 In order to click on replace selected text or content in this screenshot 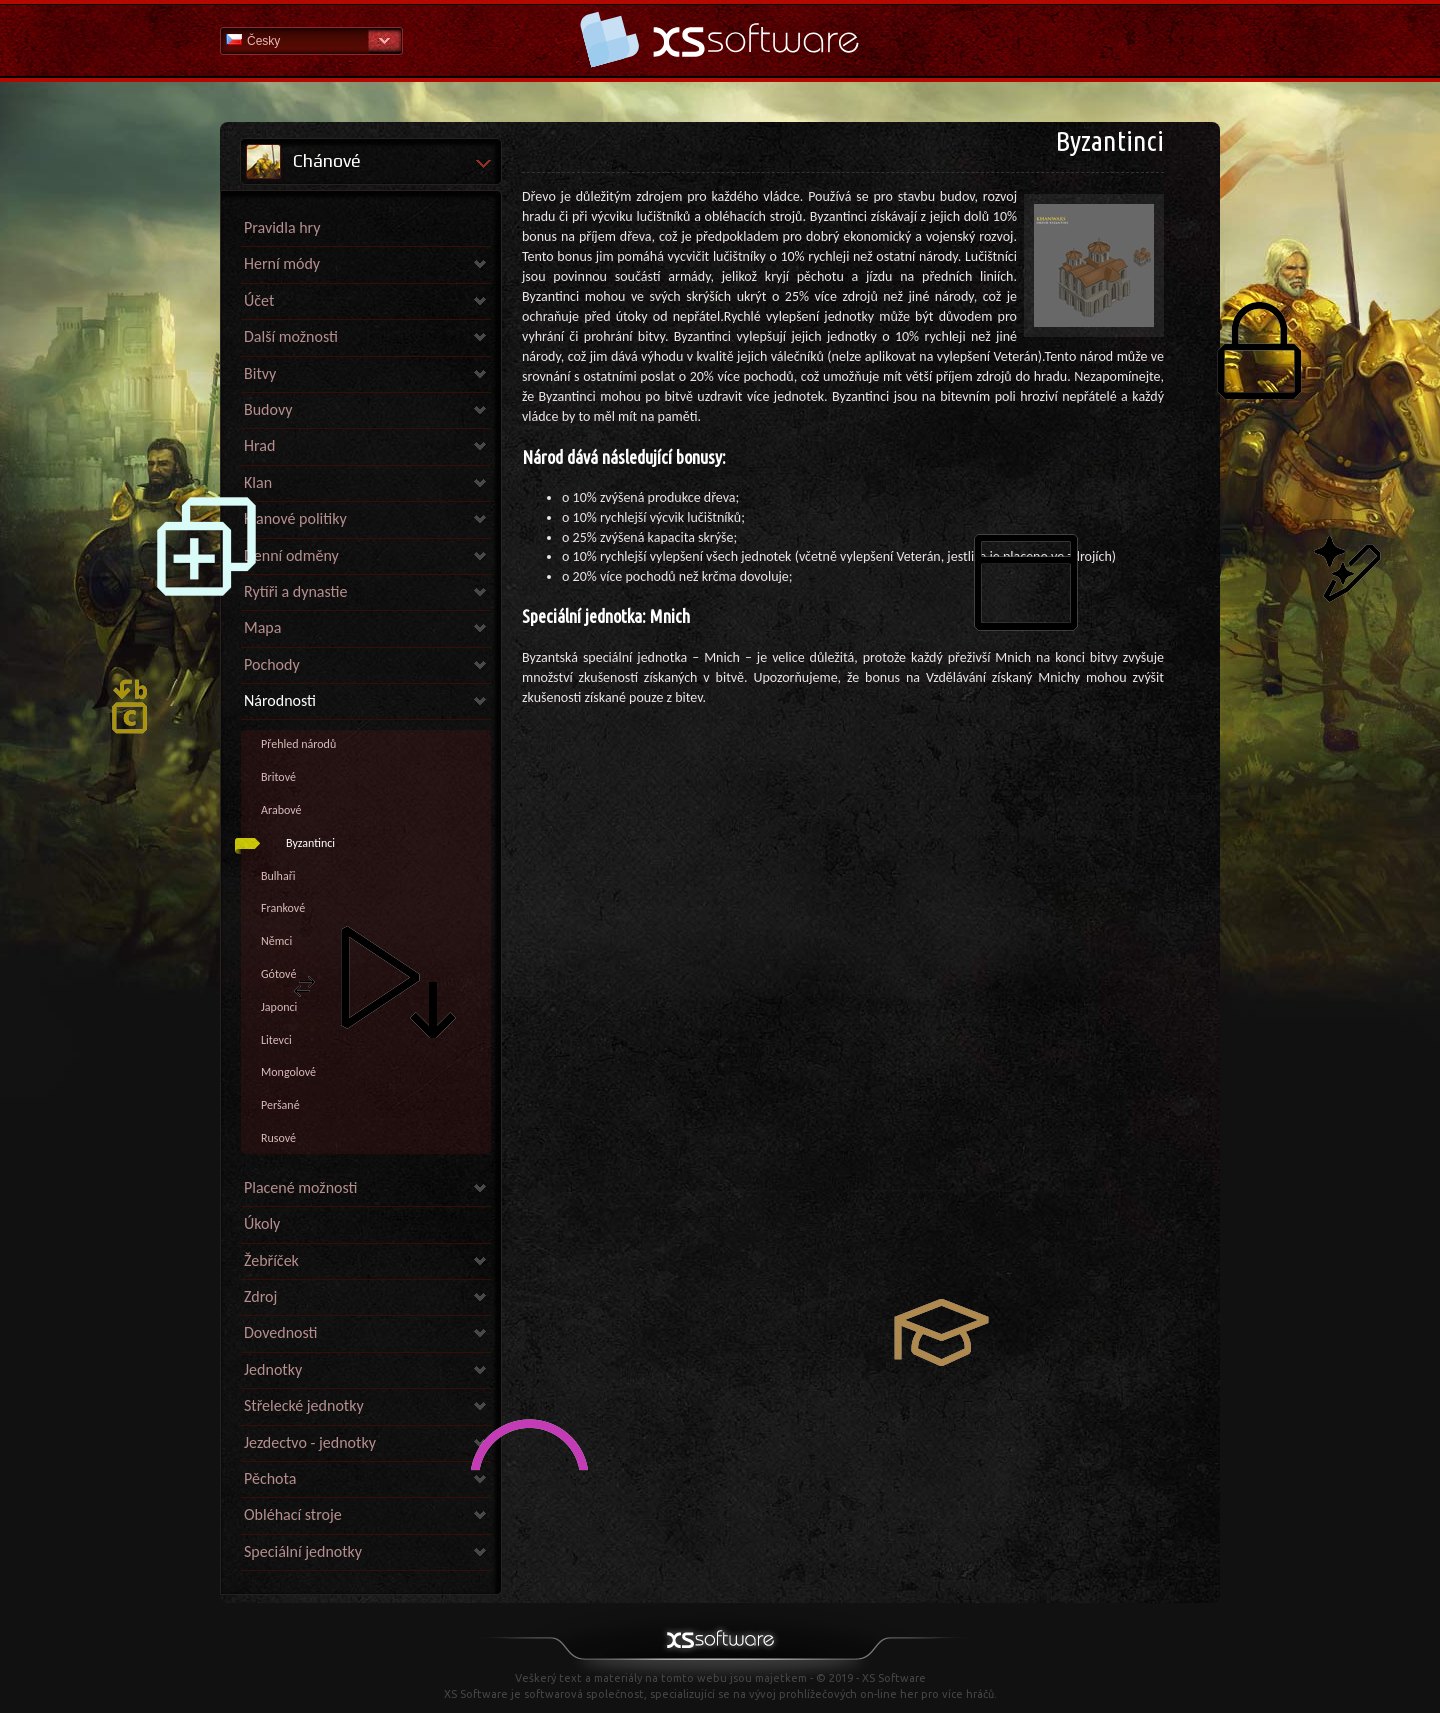, I will do `click(131, 706)`.